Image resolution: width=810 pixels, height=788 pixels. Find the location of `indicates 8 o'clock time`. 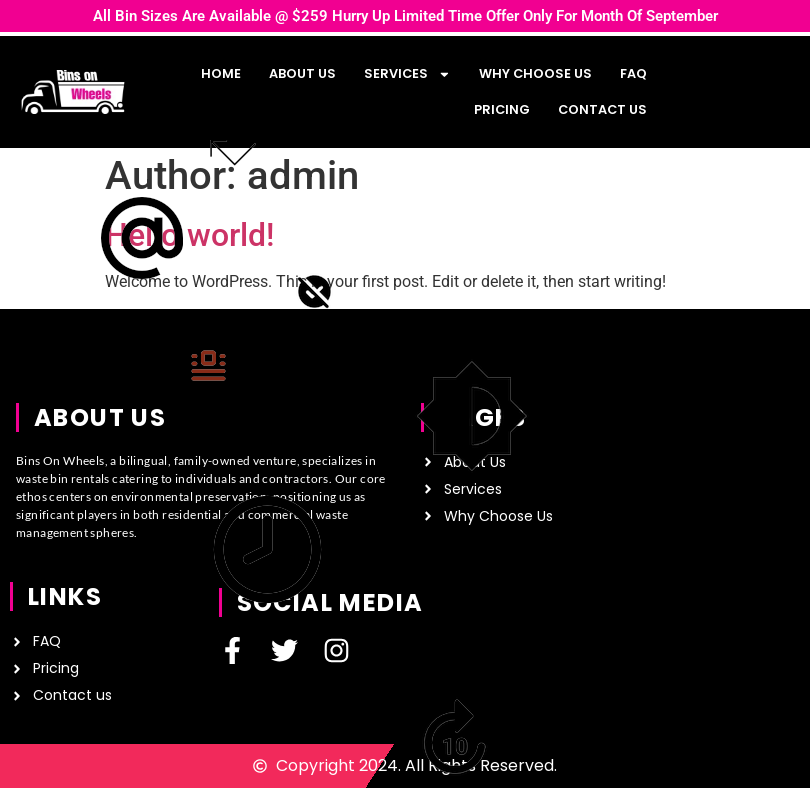

indicates 8 o'clock time is located at coordinates (267, 549).